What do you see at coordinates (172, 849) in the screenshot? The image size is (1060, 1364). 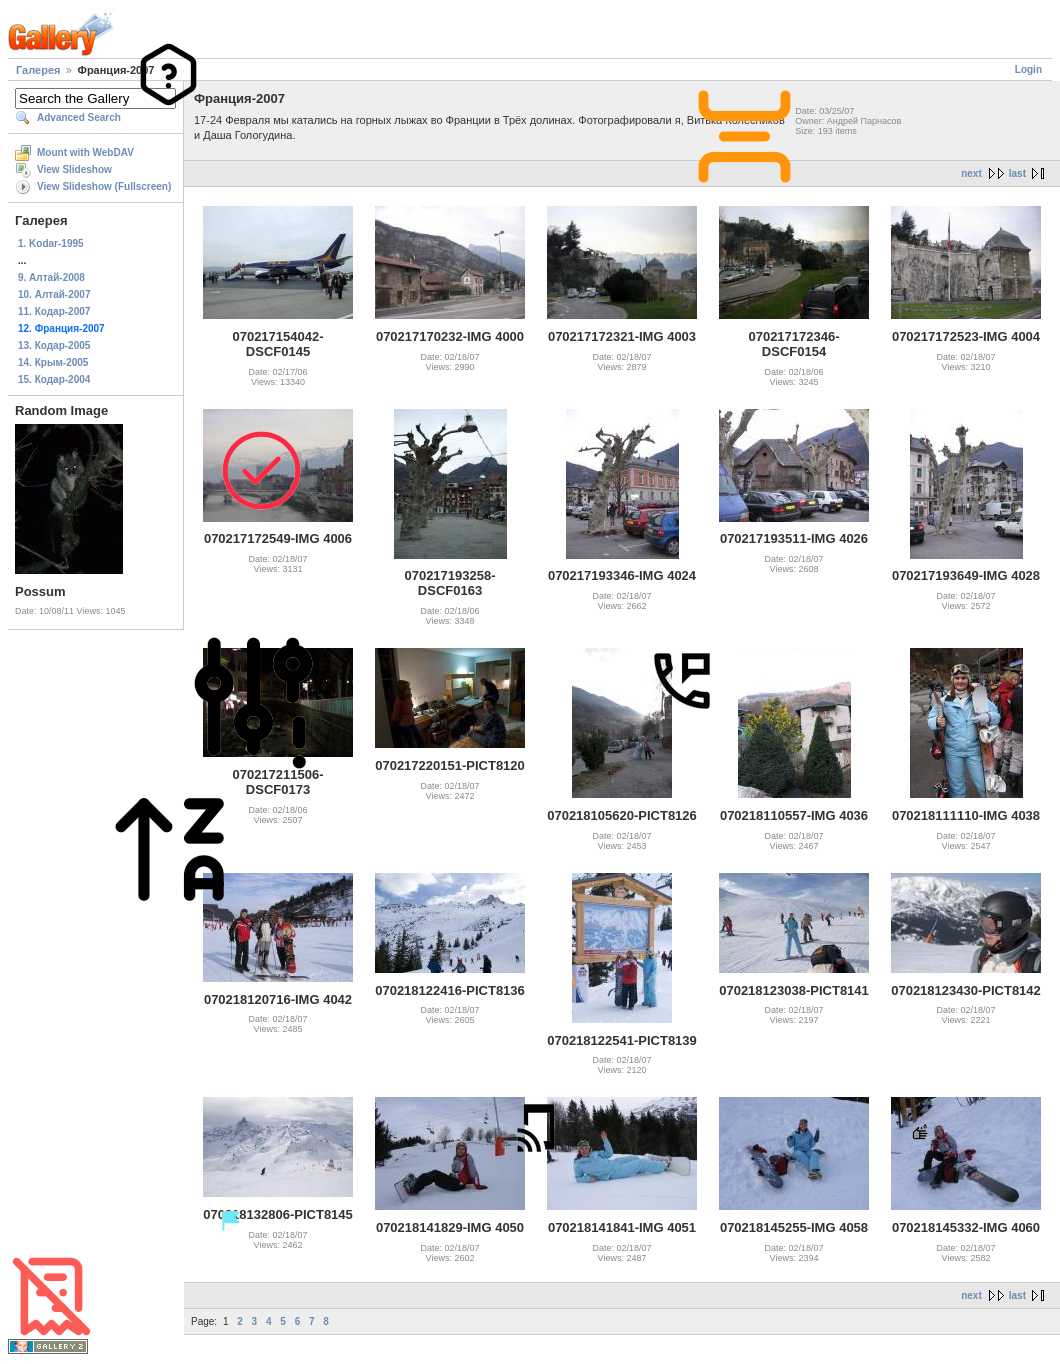 I see `sort items in reverse alphabetical order (Z to A)` at bounding box center [172, 849].